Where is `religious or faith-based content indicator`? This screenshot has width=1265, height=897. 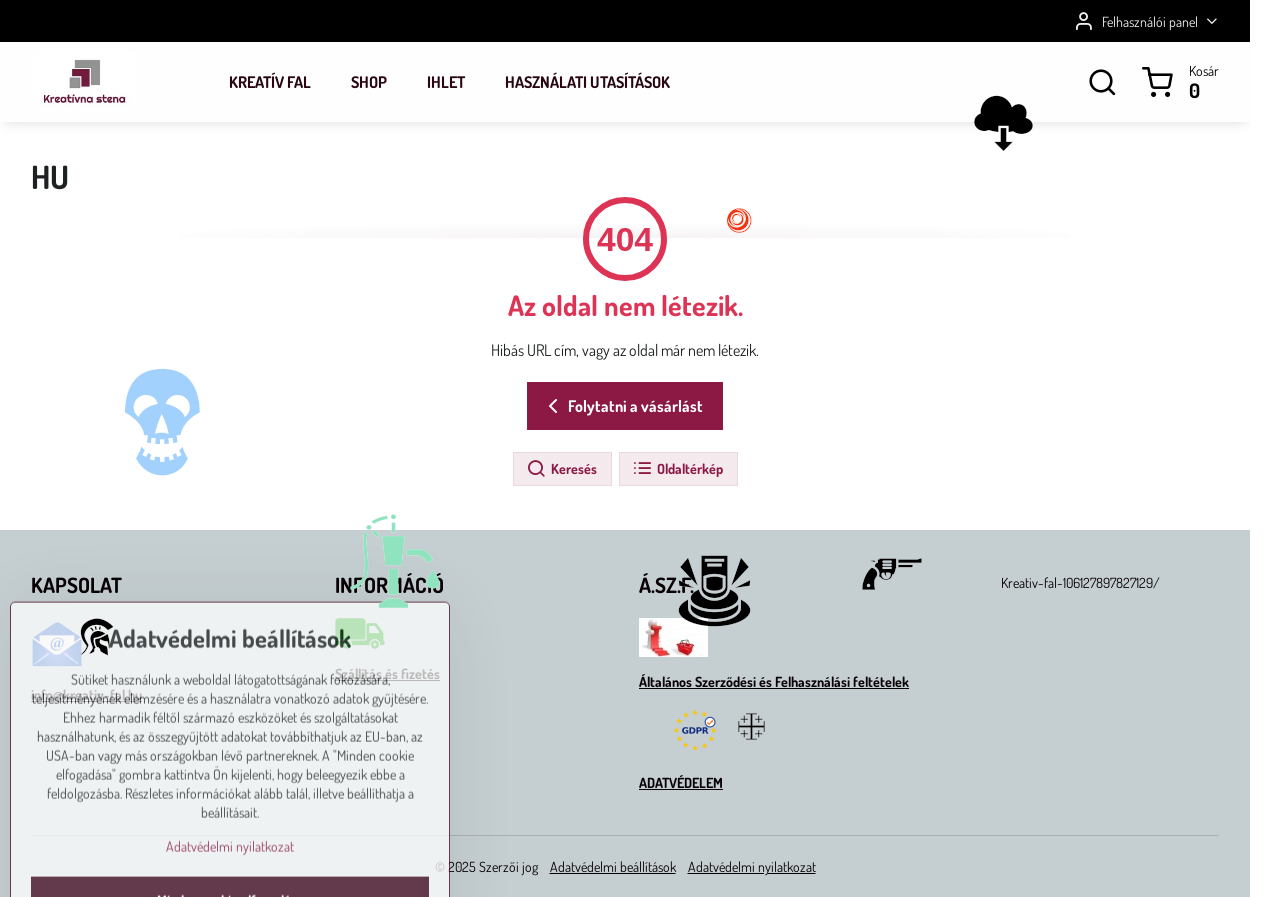 religious or faith-based content indicator is located at coordinates (751, 726).